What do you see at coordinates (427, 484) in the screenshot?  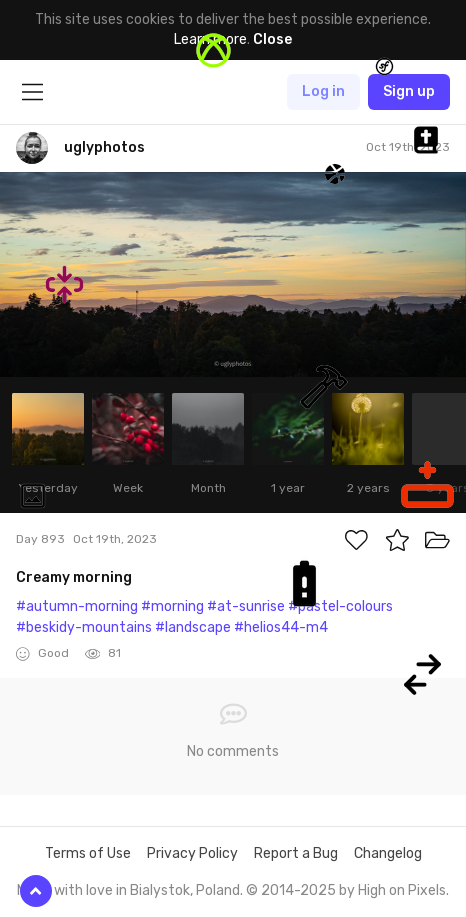 I see `insert a new row above` at bounding box center [427, 484].